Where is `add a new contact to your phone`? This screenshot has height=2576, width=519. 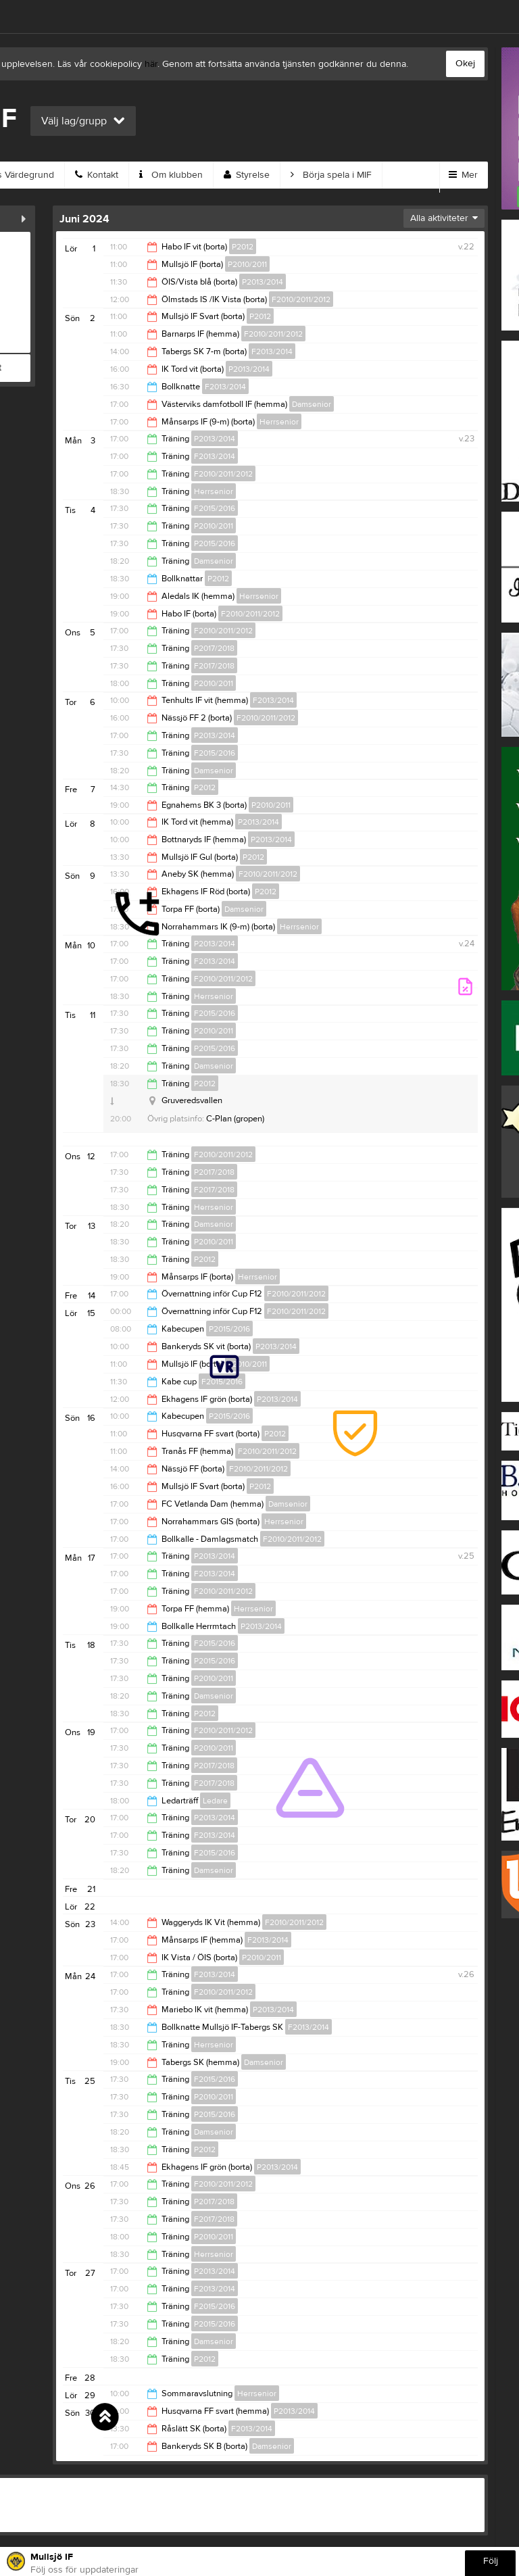
add a new contact to your phone is located at coordinates (137, 914).